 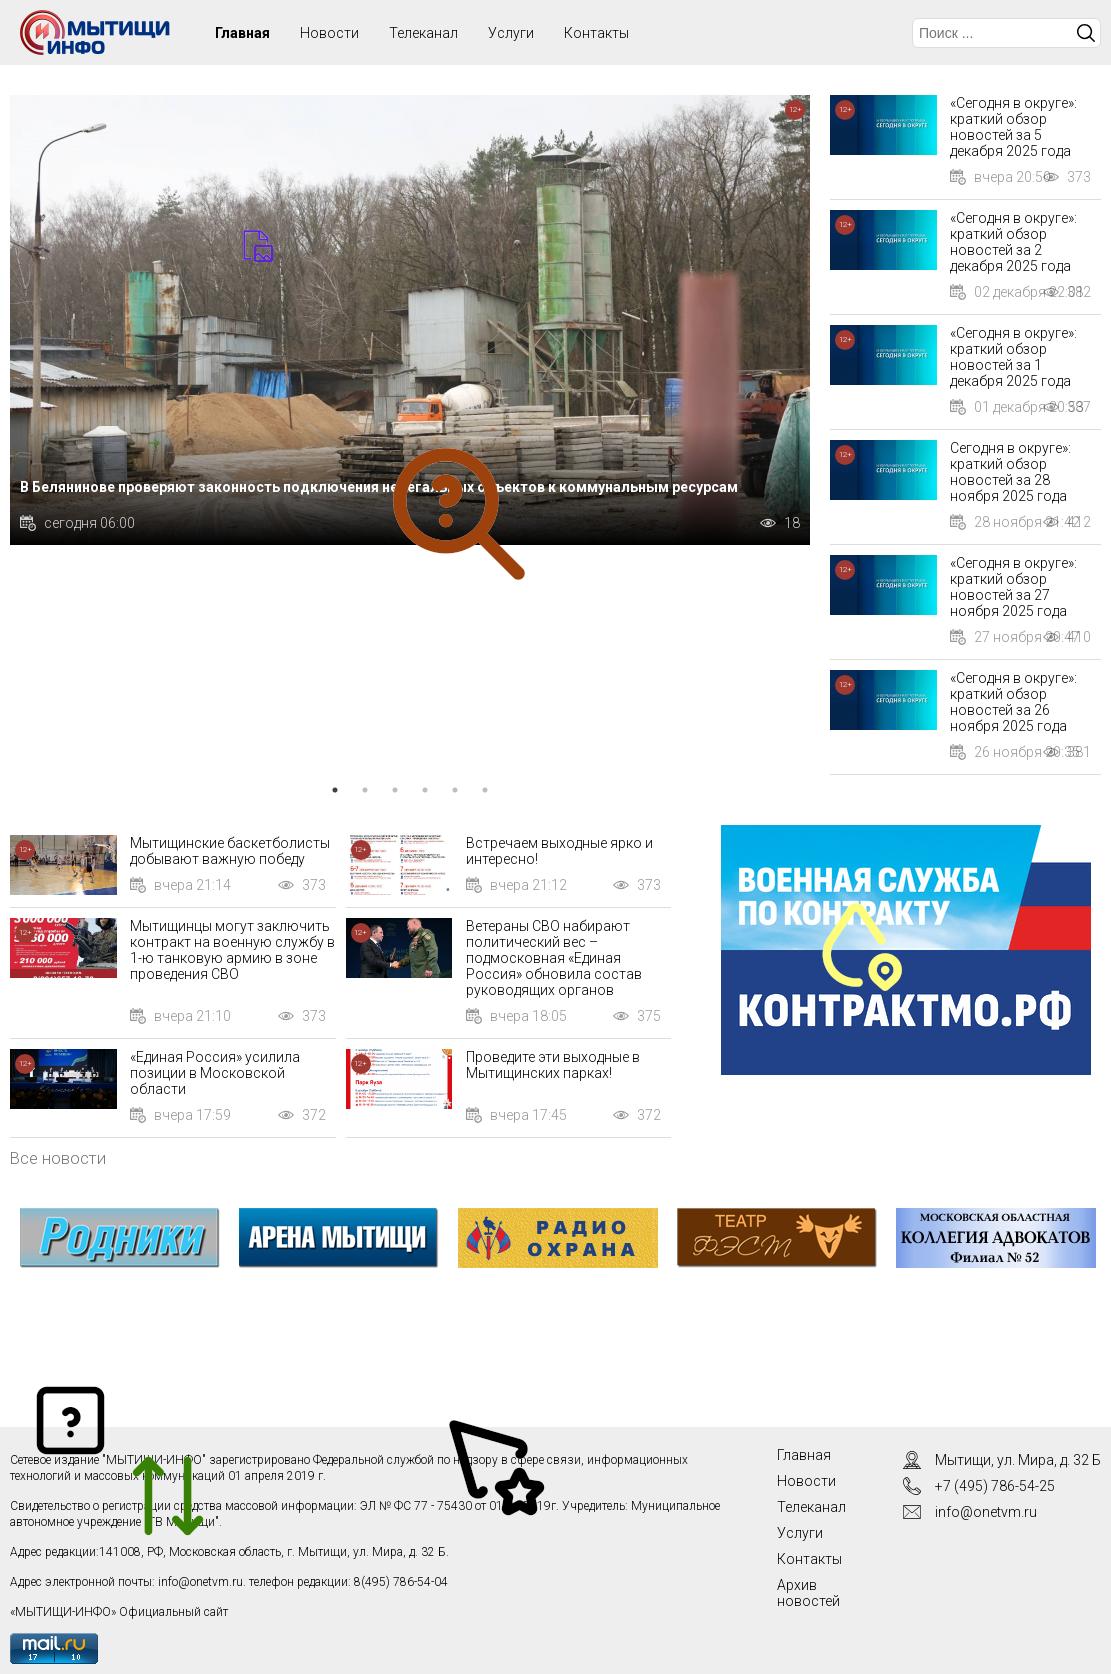 I want to click on search help or FAQ, so click(x=459, y=514).